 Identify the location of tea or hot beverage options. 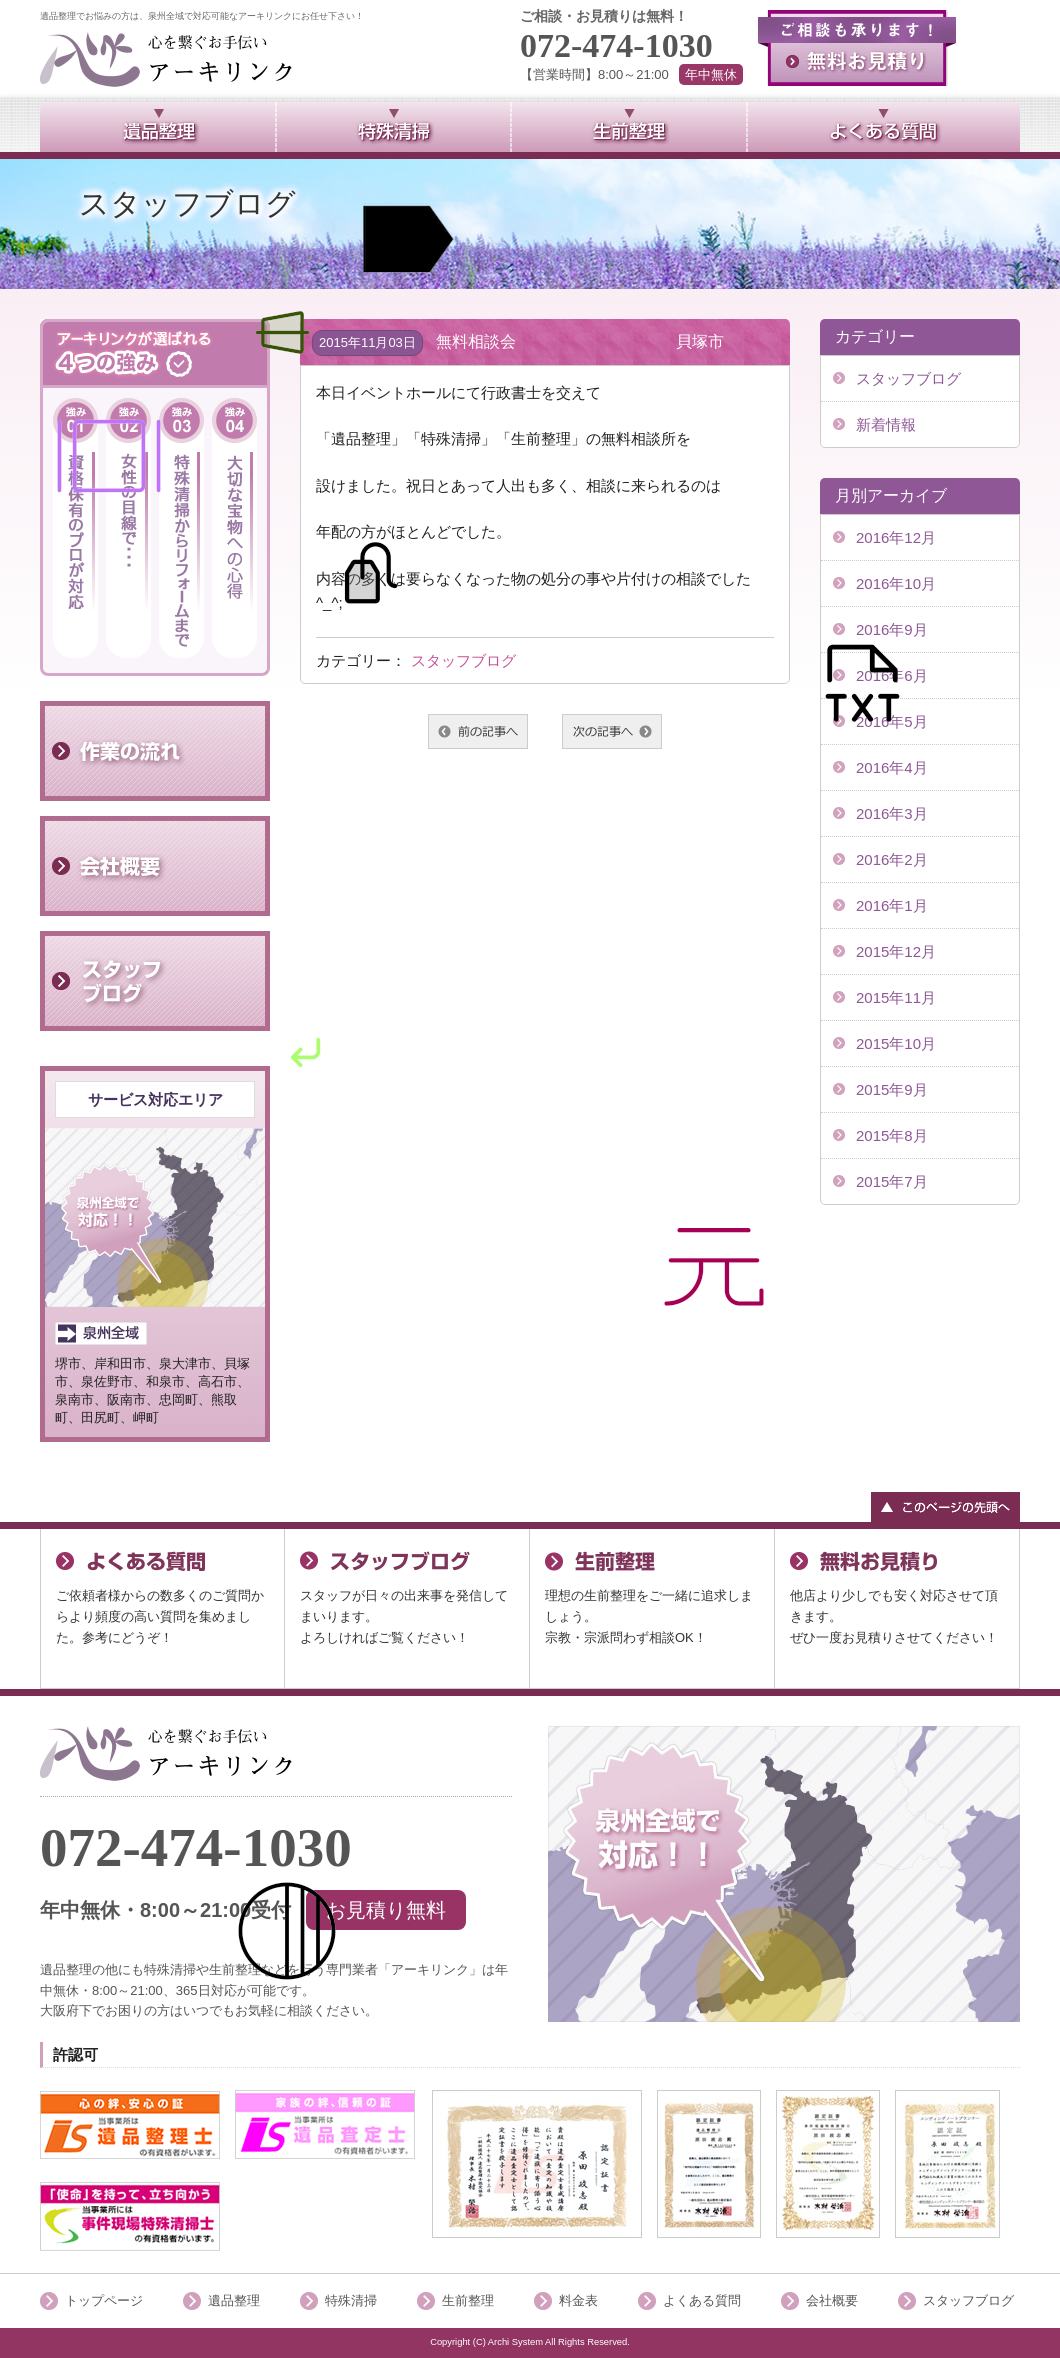
(369, 575).